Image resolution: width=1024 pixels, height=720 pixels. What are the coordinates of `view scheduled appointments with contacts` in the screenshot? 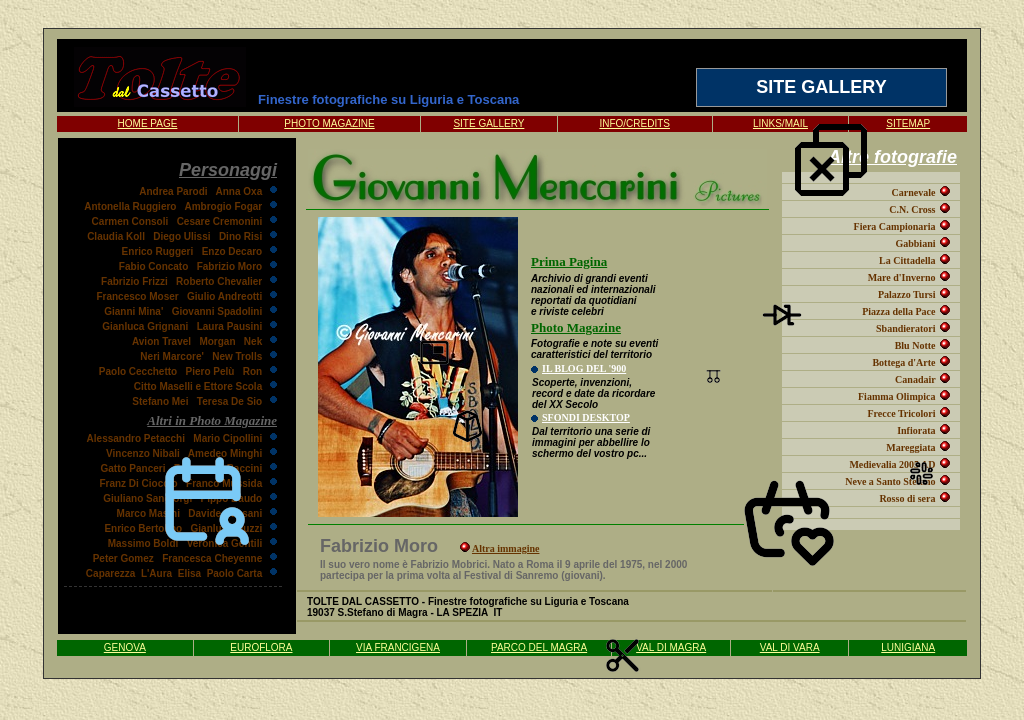 It's located at (203, 499).